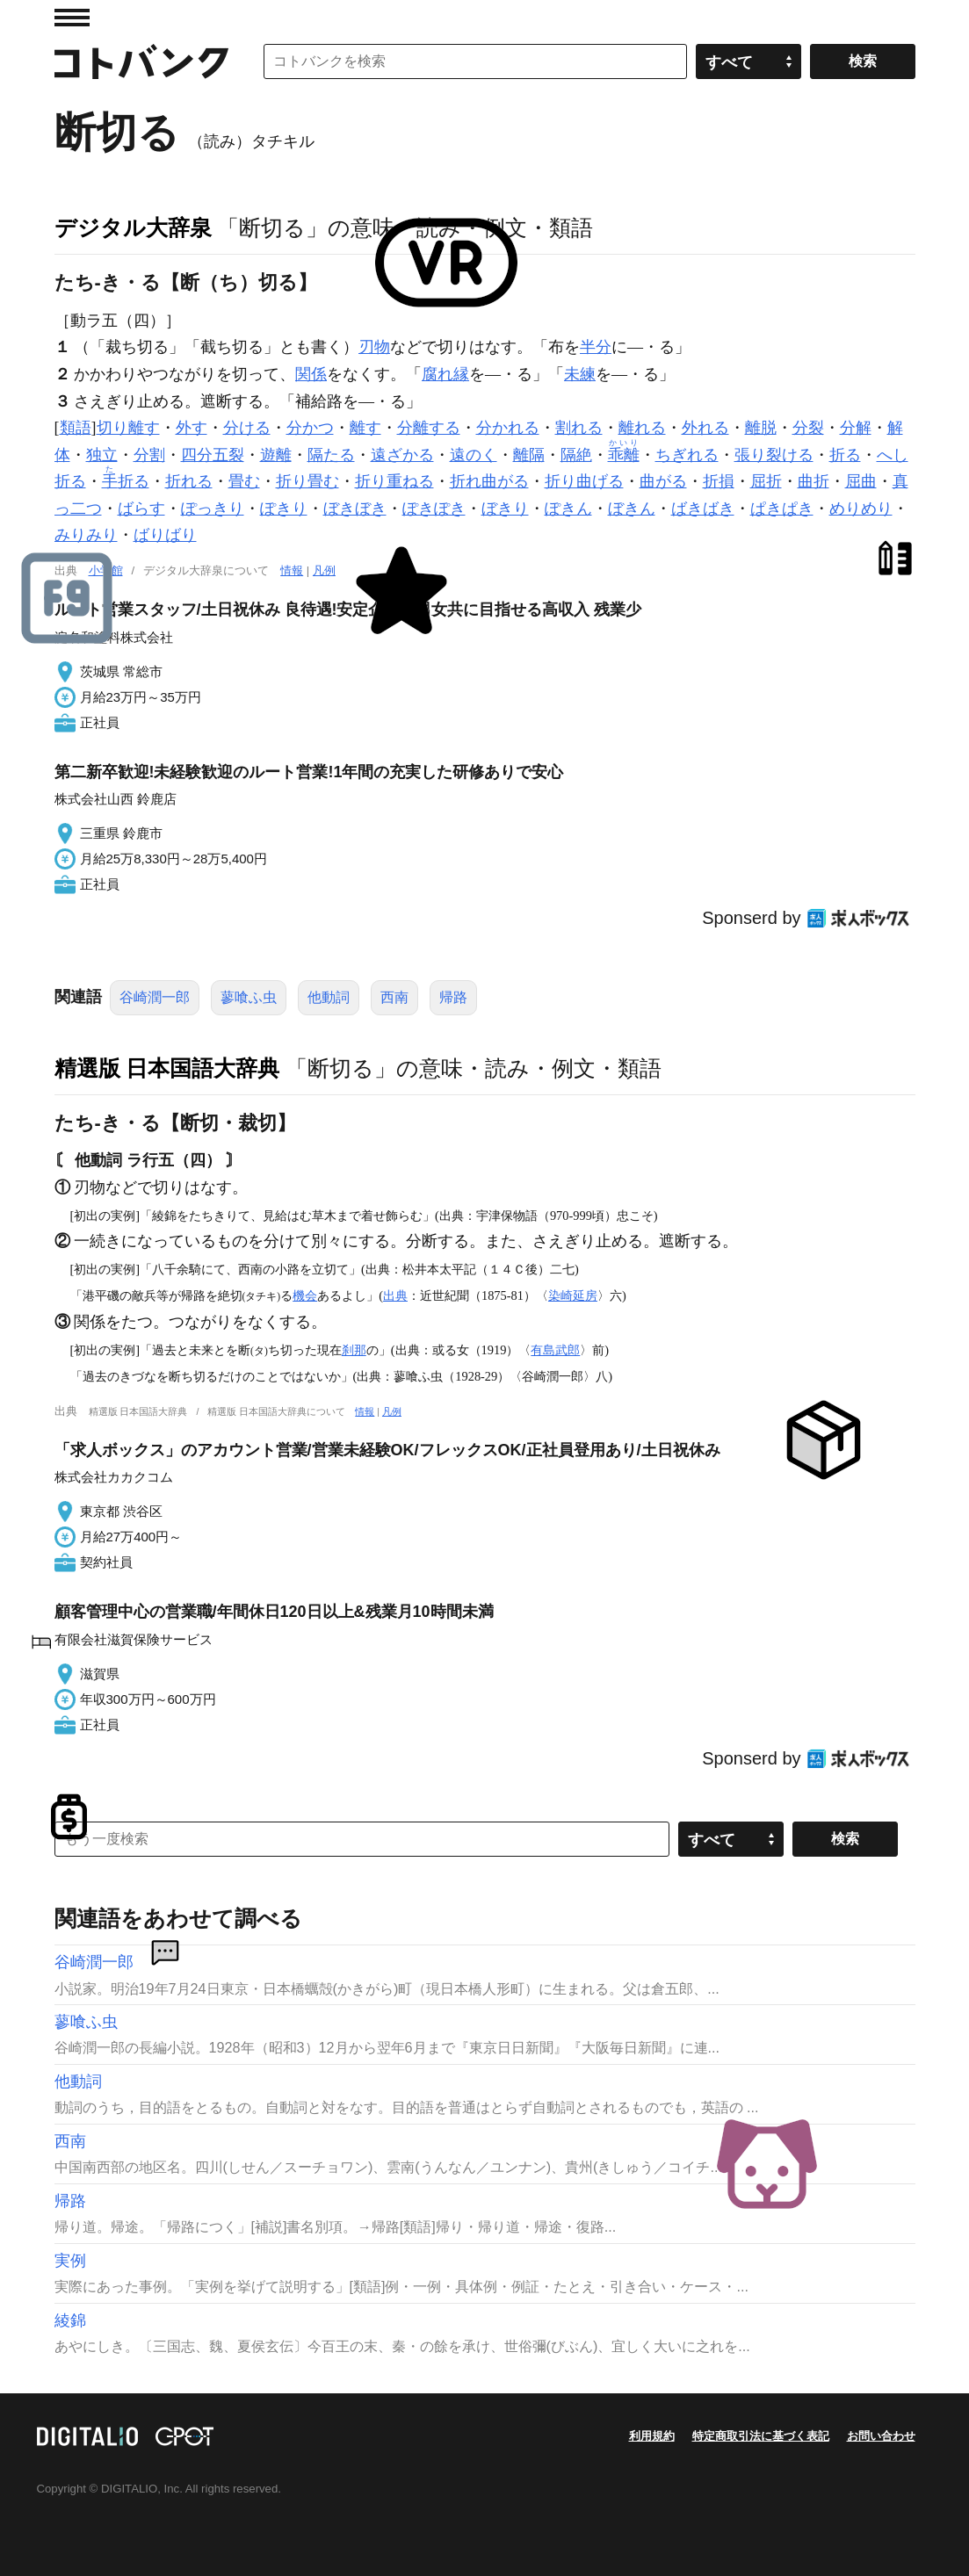 Image resolution: width=969 pixels, height=2576 pixels. I want to click on send a tip or donation, so click(69, 1816).